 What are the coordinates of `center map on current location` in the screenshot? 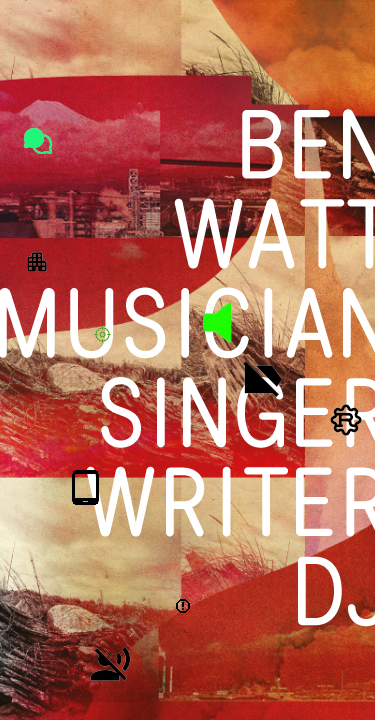 It's located at (102, 334).